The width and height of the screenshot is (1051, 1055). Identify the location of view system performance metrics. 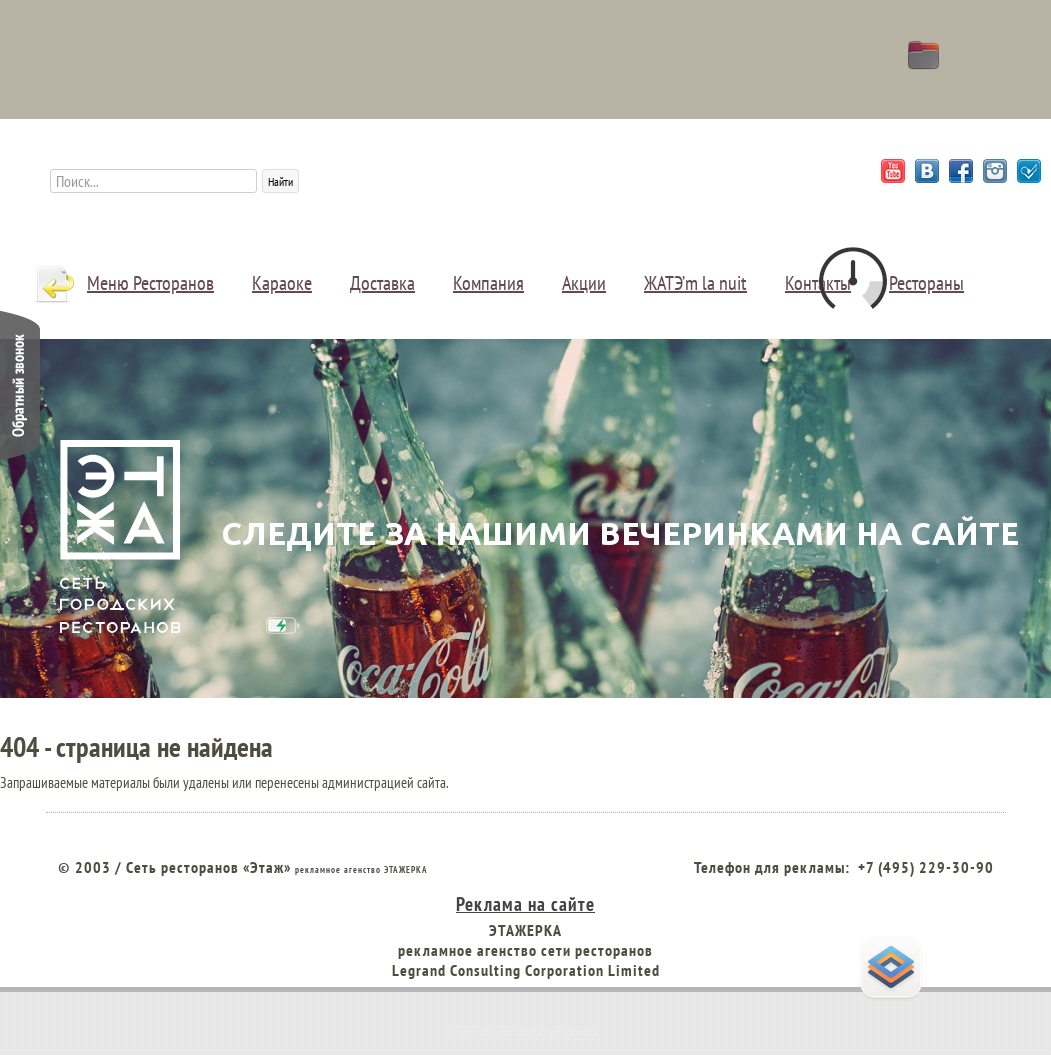
(853, 277).